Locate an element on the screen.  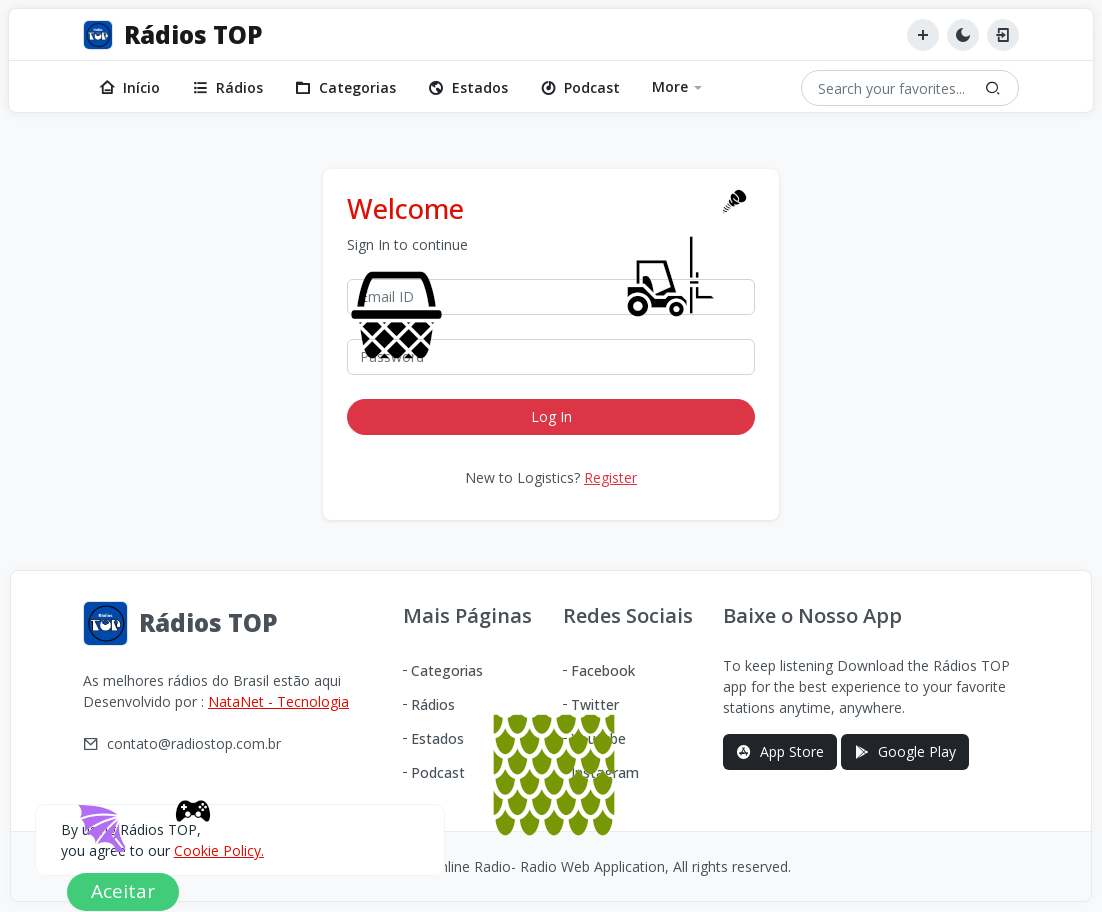
access warehouse or inventory management is located at coordinates (670, 273).